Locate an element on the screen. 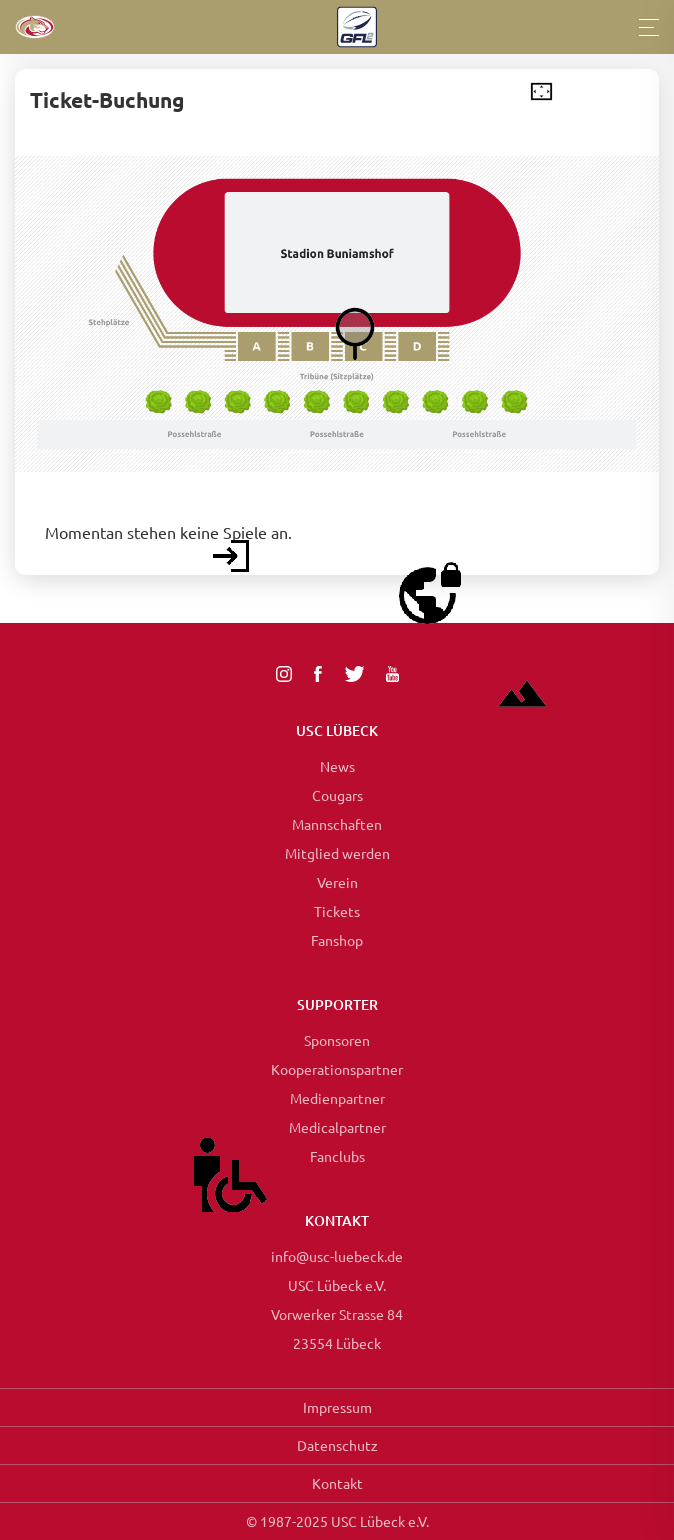 This screenshot has width=674, height=1540. log in to your account is located at coordinates (231, 556).